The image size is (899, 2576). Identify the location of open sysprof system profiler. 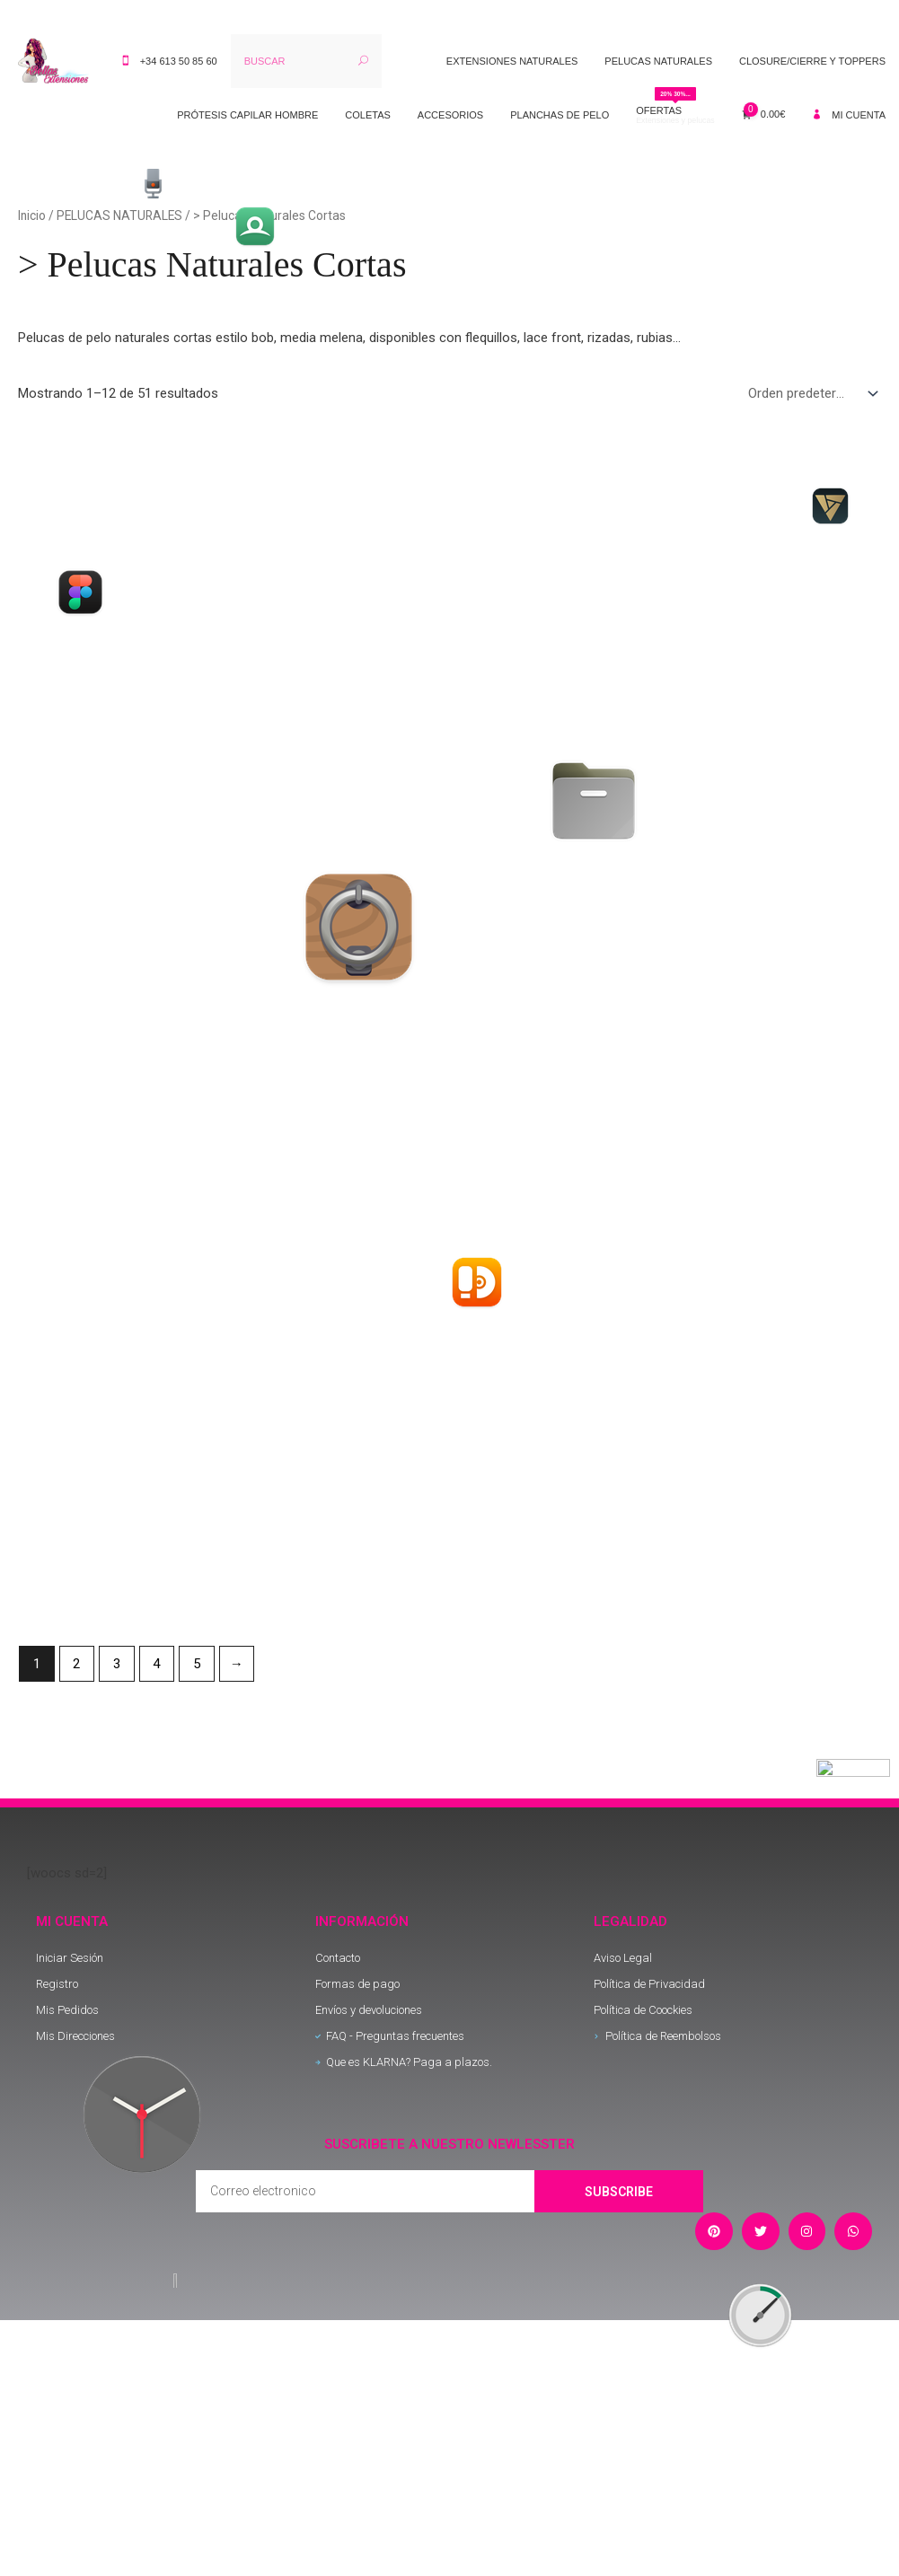
(760, 2315).